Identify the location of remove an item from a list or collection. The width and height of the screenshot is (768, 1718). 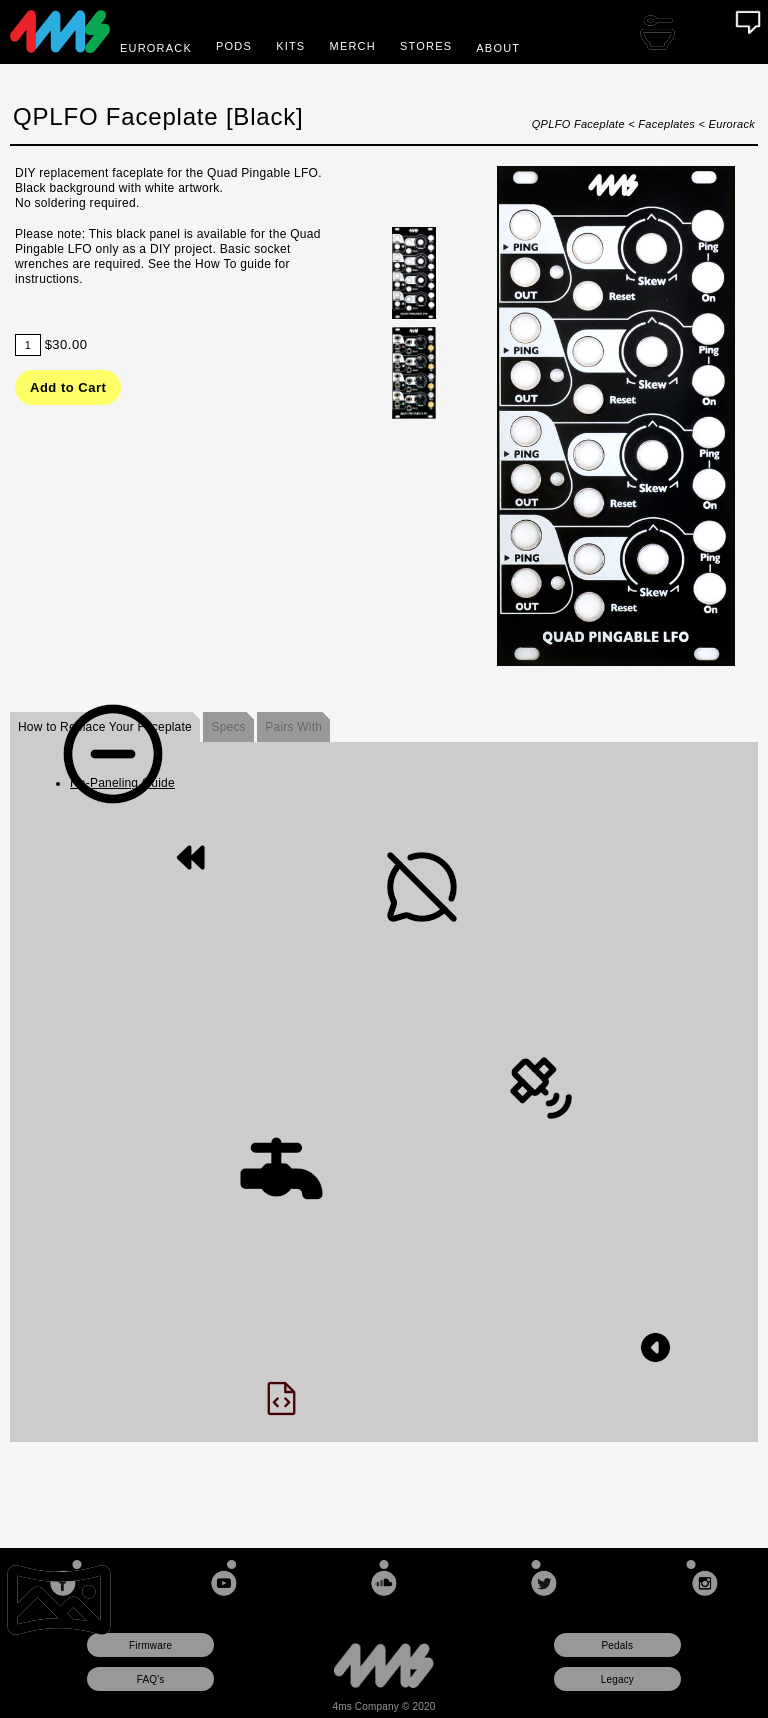
(113, 754).